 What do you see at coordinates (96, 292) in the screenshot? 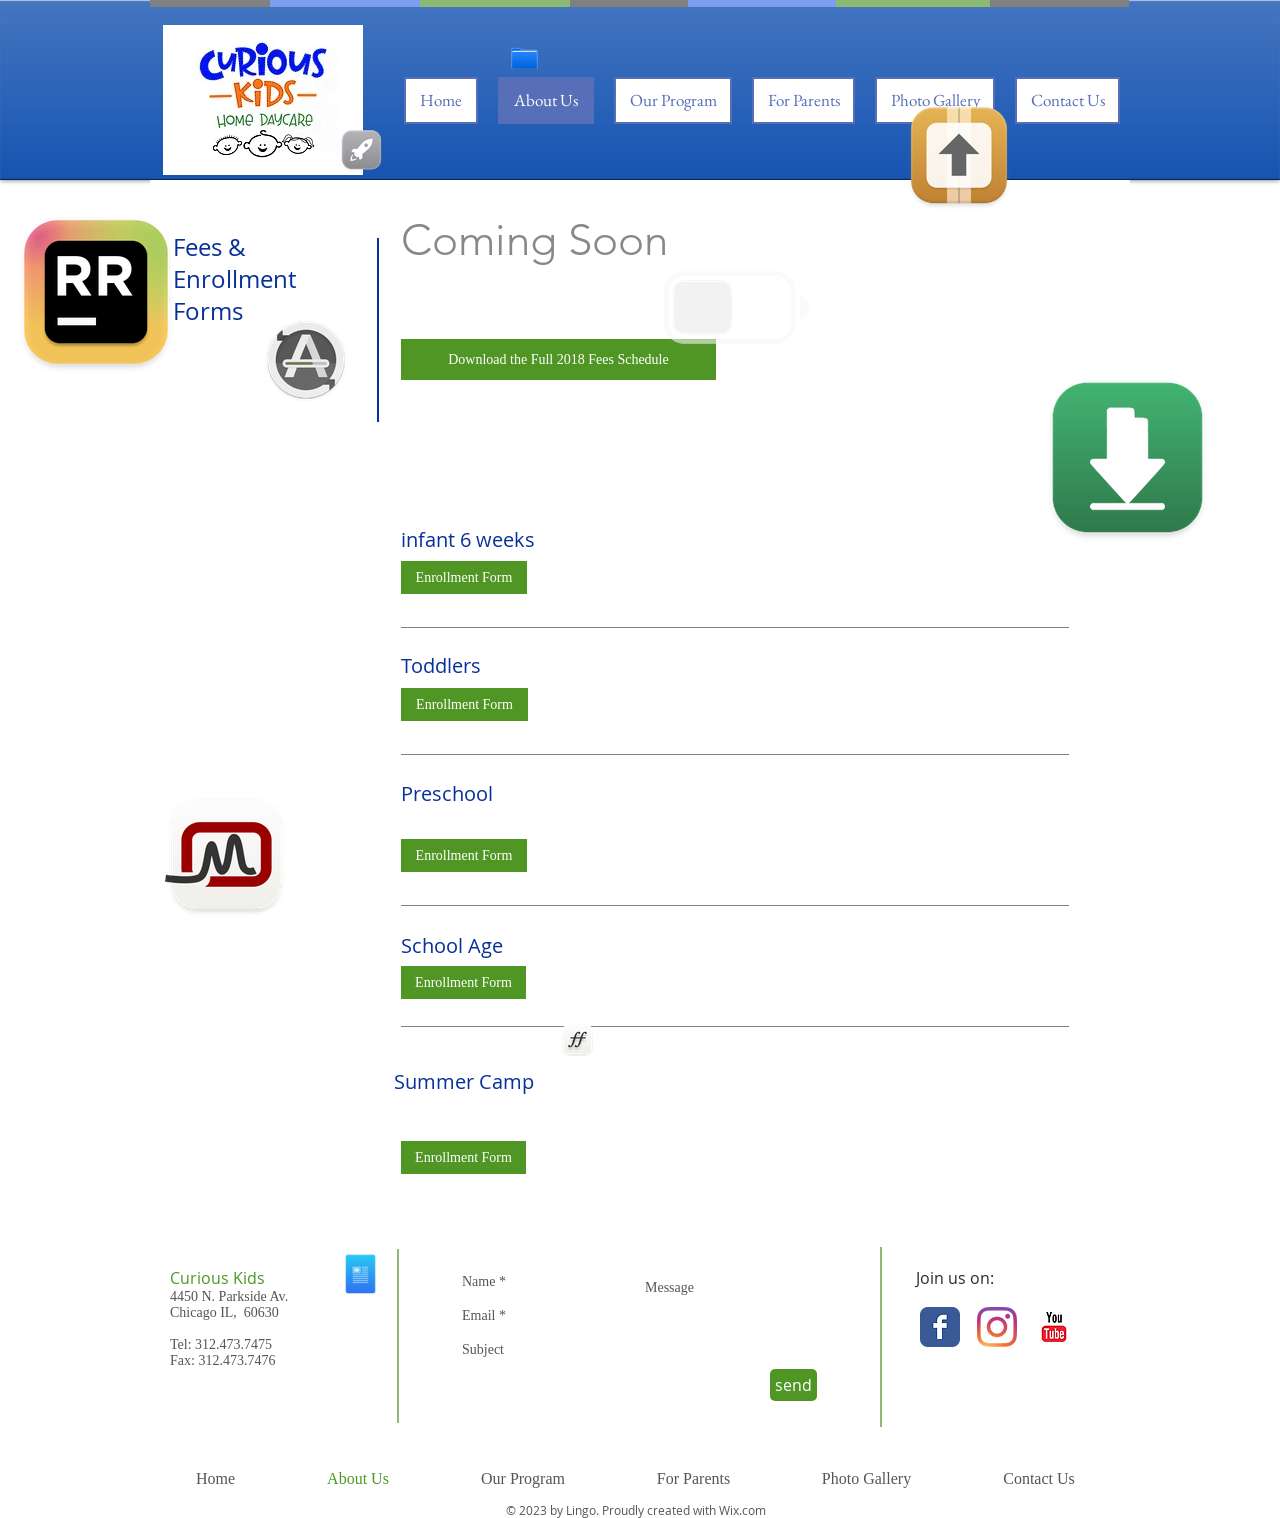
I see `launch rustrover IDE` at bounding box center [96, 292].